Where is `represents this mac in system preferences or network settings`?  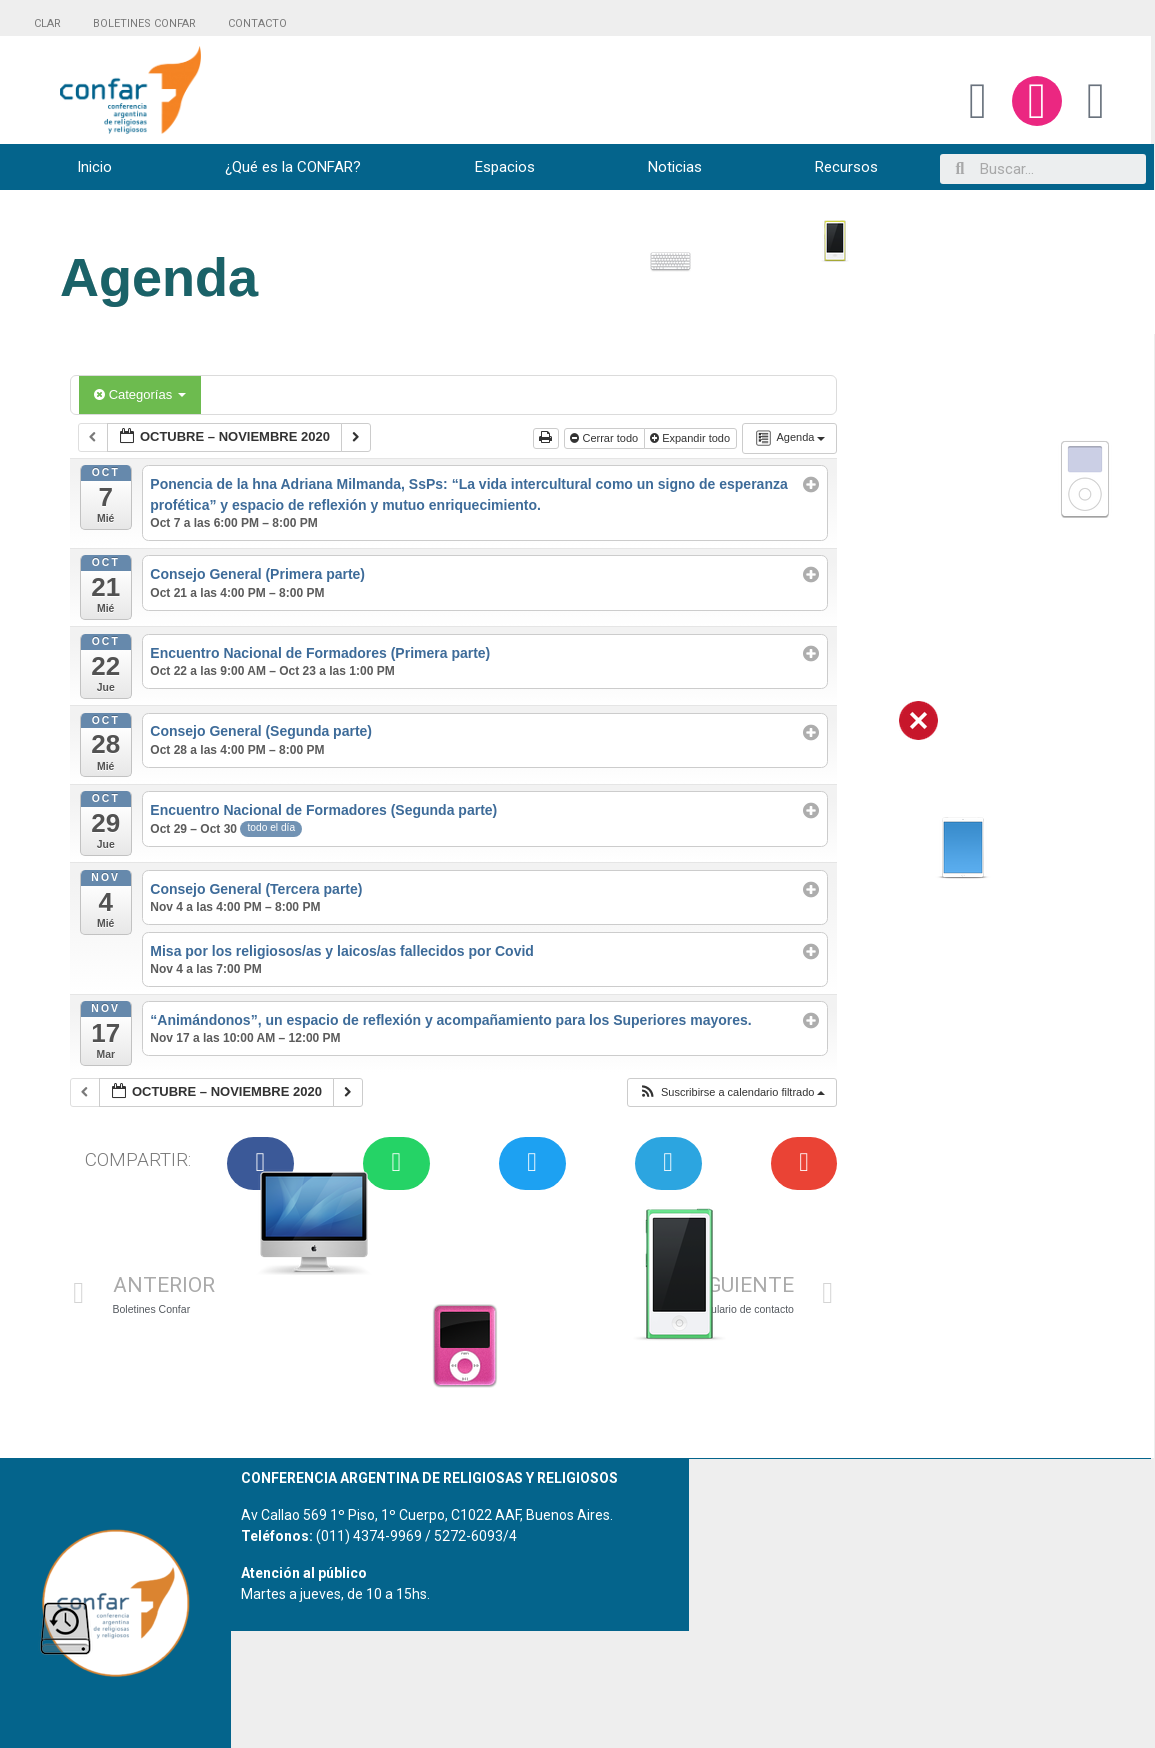 represents this mac in system preferences or network settings is located at coordinates (314, 1210).